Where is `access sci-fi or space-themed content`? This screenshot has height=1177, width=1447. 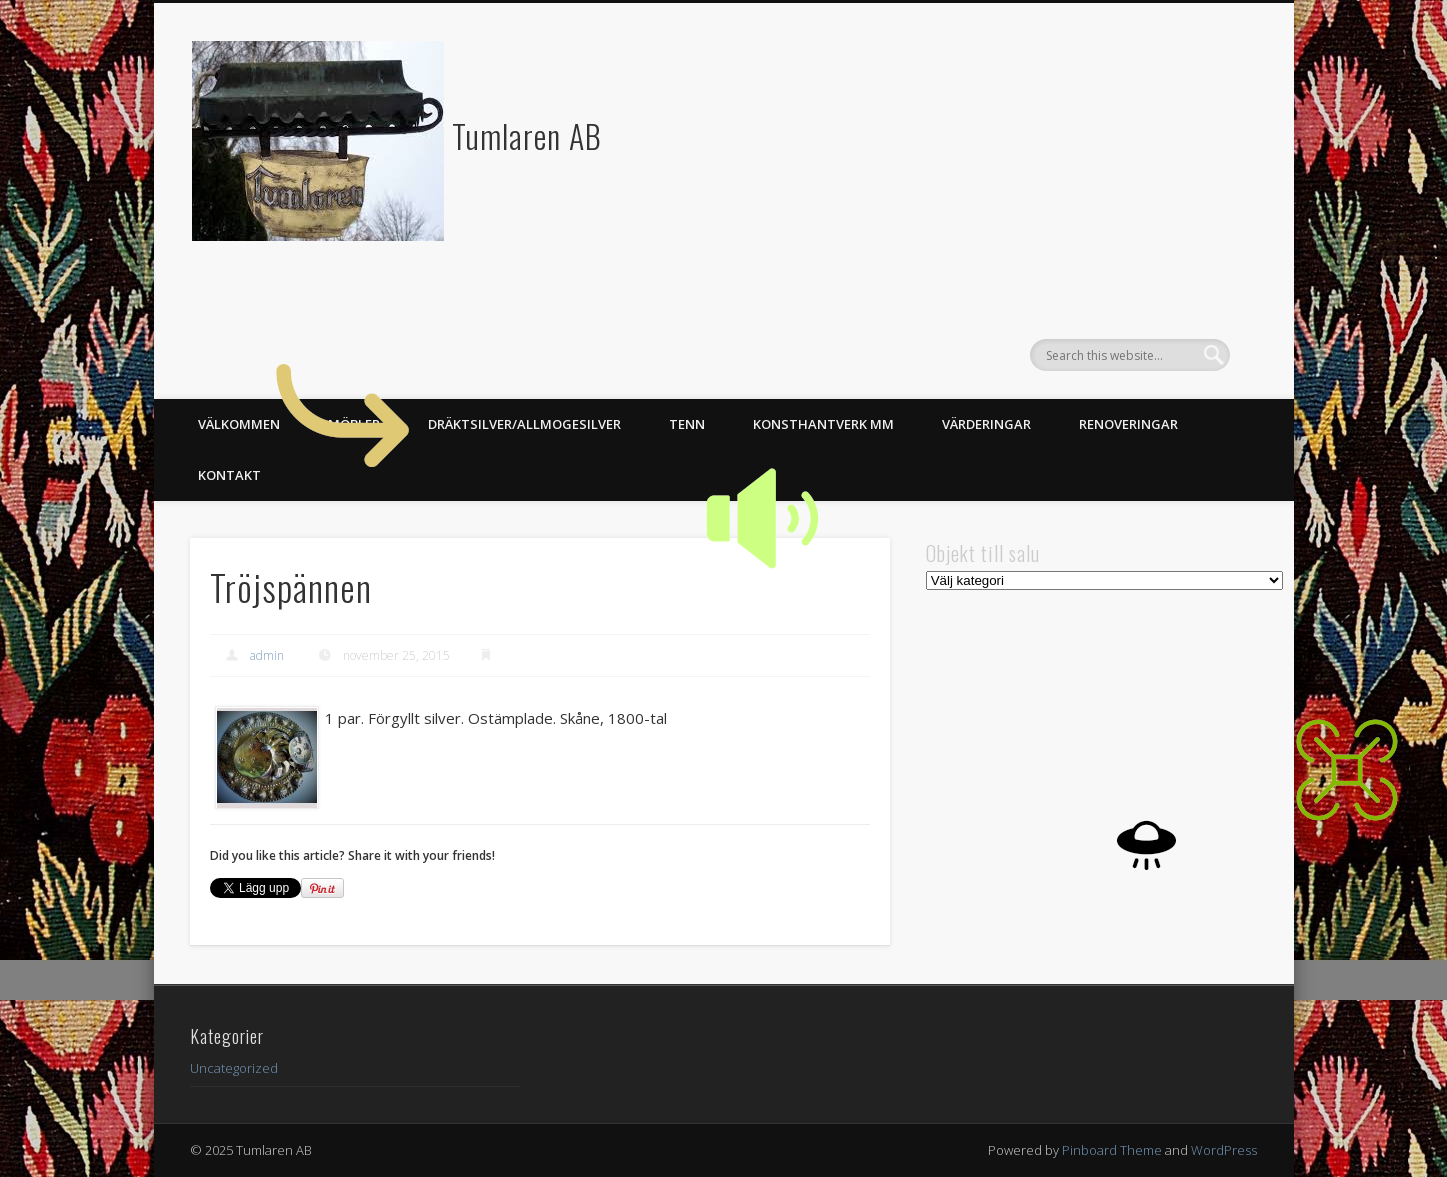 access sci-fi or space-themed content is located at coordinates (1146, 844).